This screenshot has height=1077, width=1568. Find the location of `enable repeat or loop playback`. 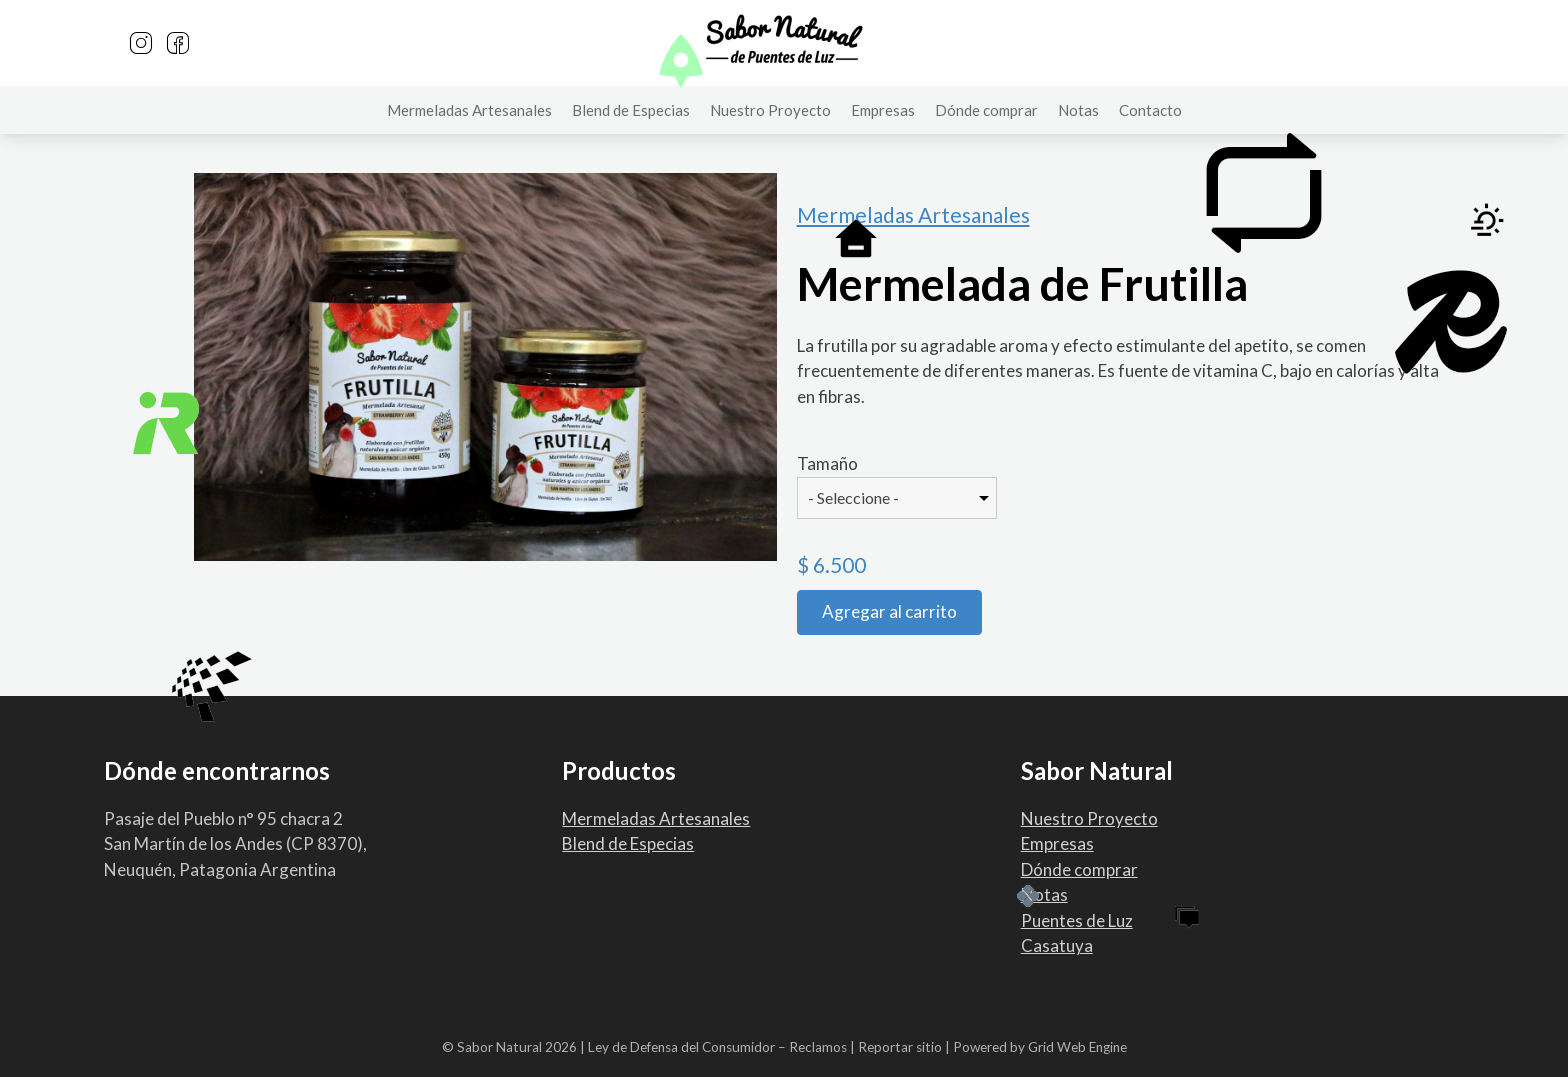

enable repeat or loop playback is located at coordinates (1264, 193).